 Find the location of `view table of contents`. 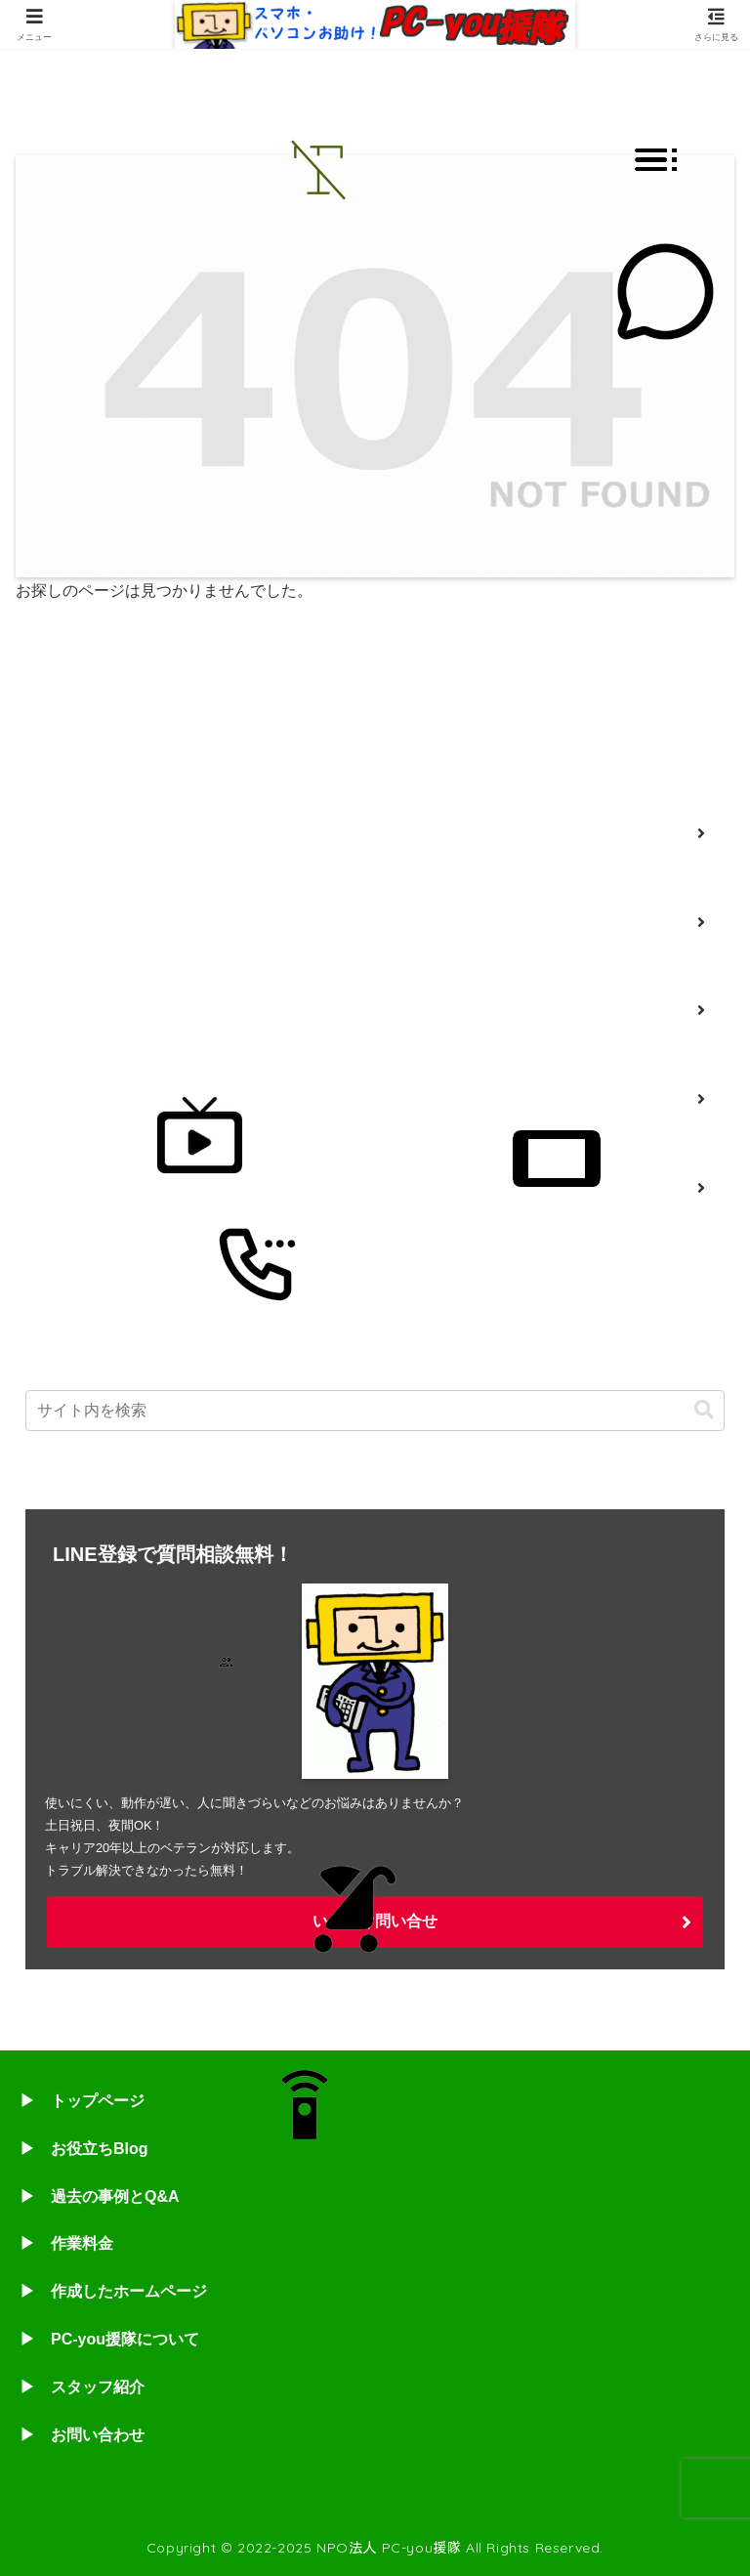

view table of contents is located at coordinates (655, 159).